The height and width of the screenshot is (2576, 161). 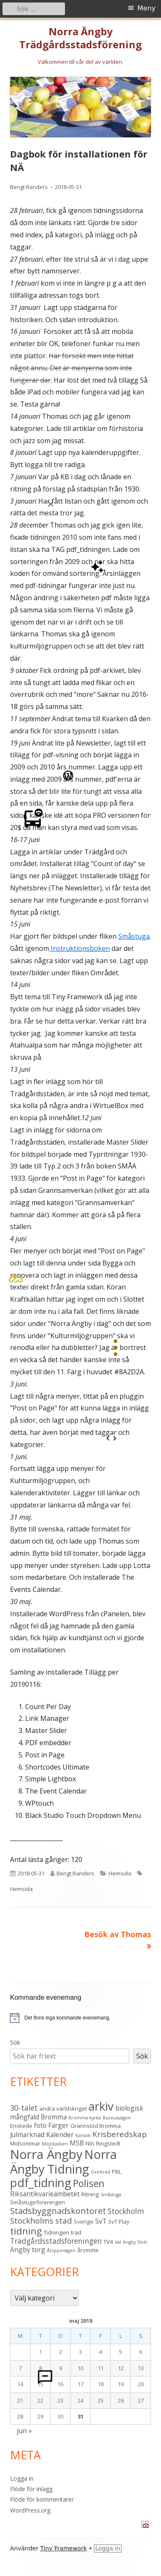 I want to click on close the current window or dialog, so click(x=51, y=504).